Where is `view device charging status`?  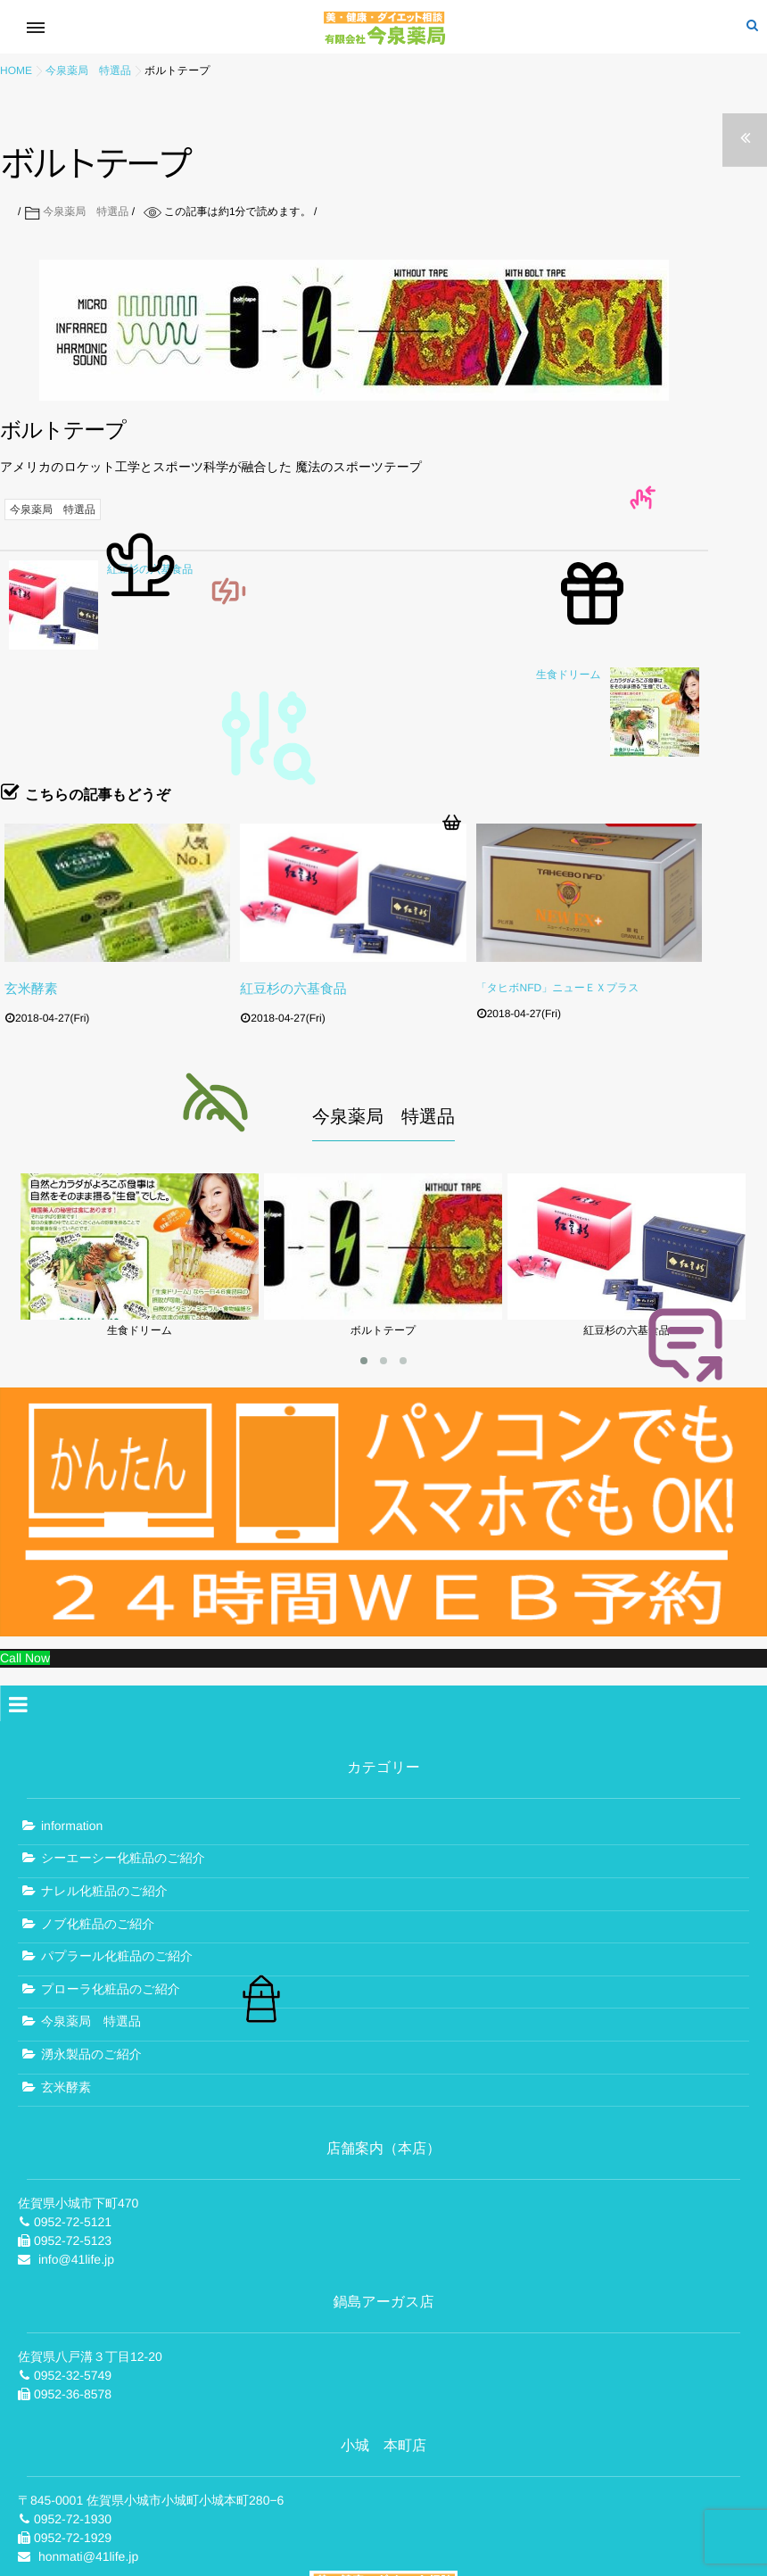 view device charging status is located at coordinates (228, 591).